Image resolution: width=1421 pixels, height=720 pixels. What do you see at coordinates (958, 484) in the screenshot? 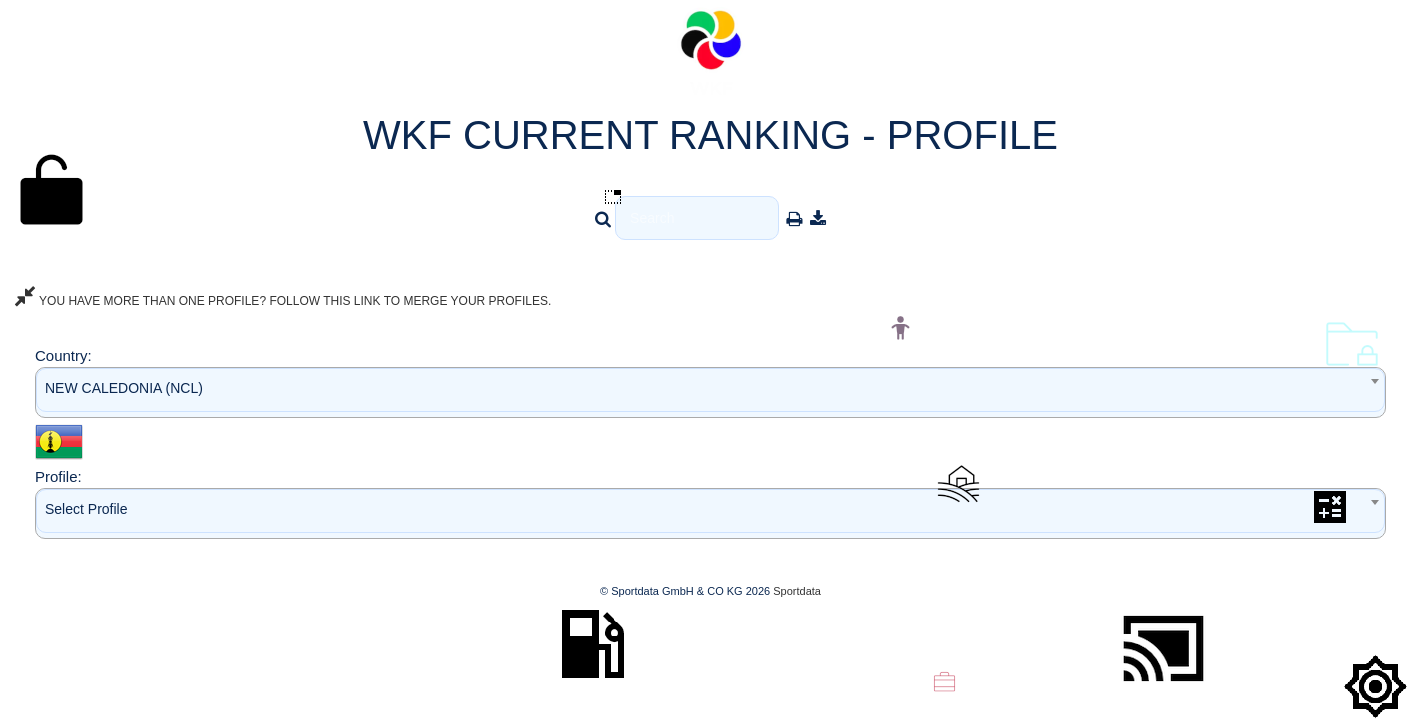
I see `access farm or agricultural features` at bounding box center [958, 484].